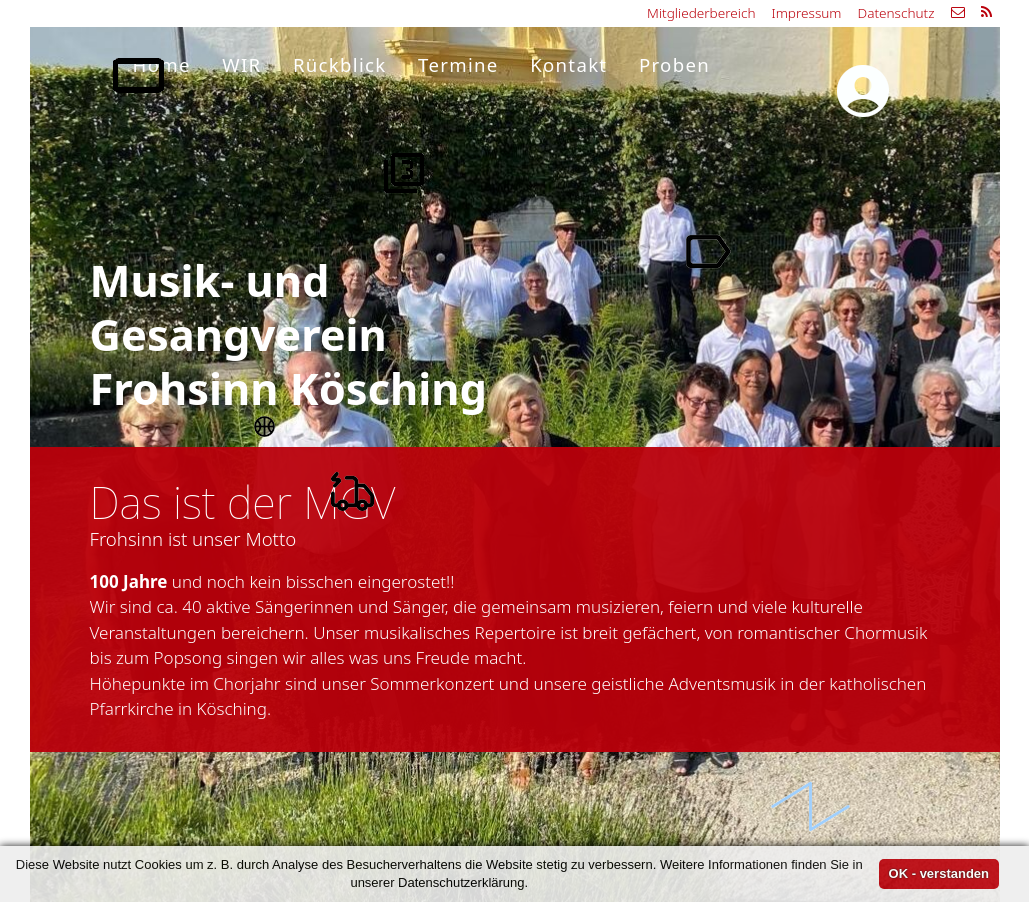 This screenshot has width=1029, height=902. I want to click on access basketball or sports content, so click(264, 426).